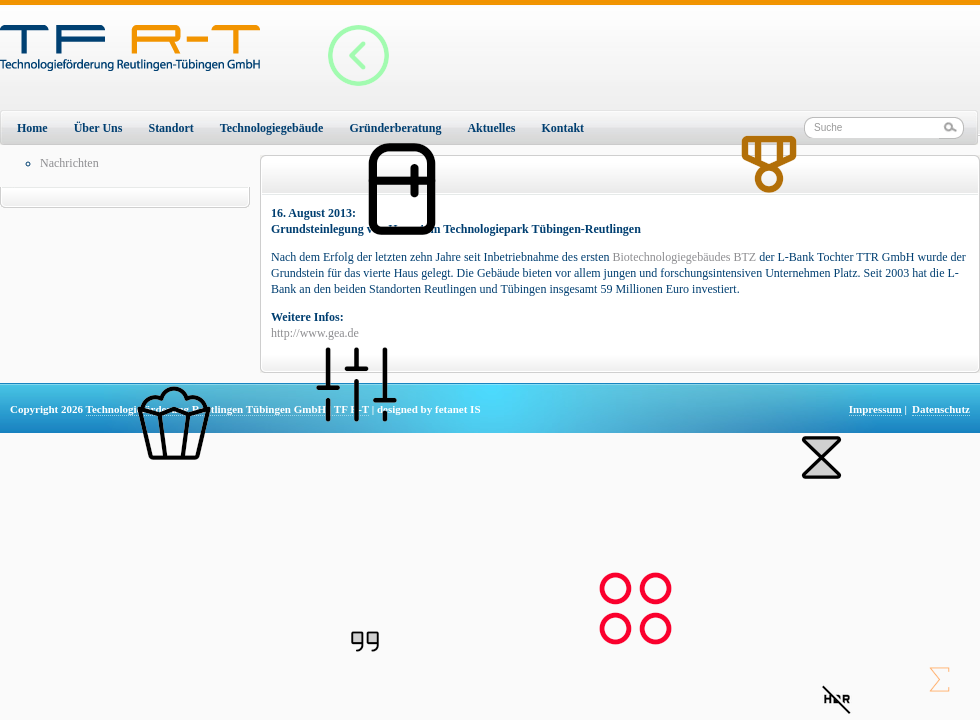 Image resolution: width=980 pixels, height=720 pixels. I want to click on access movies or entertainment section, so click(174, 426).